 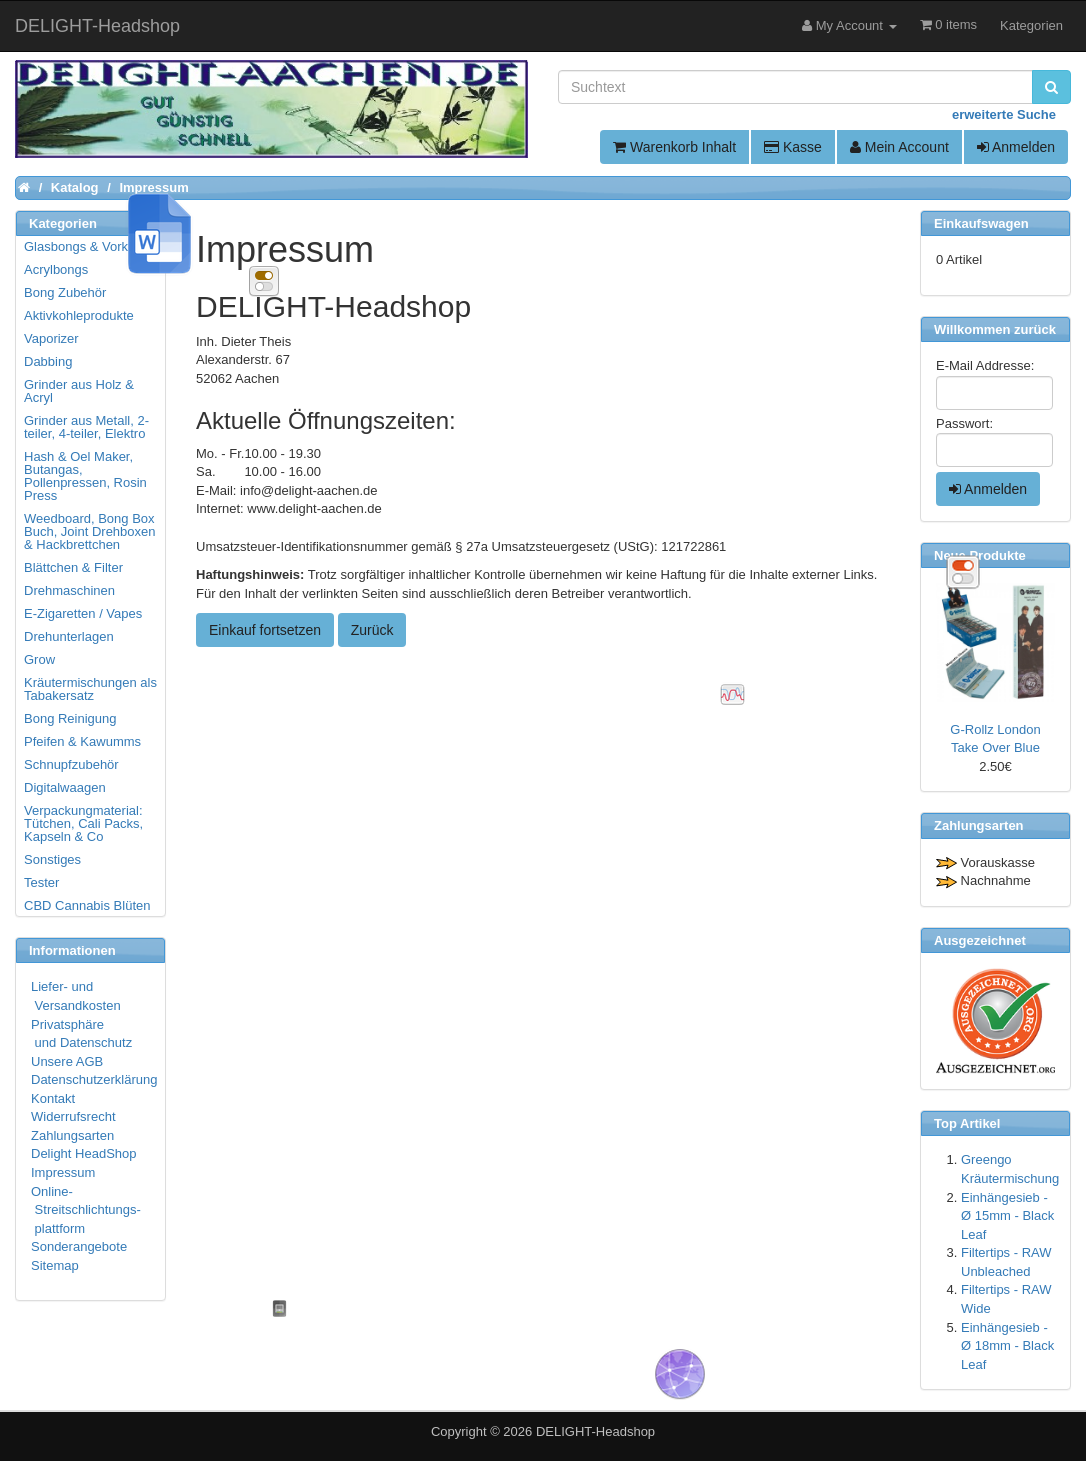 What do you see at coordinates (680, 1374) in the screenshot?
I see `open web browser or internet applications` at bounding box center [680, 1374].